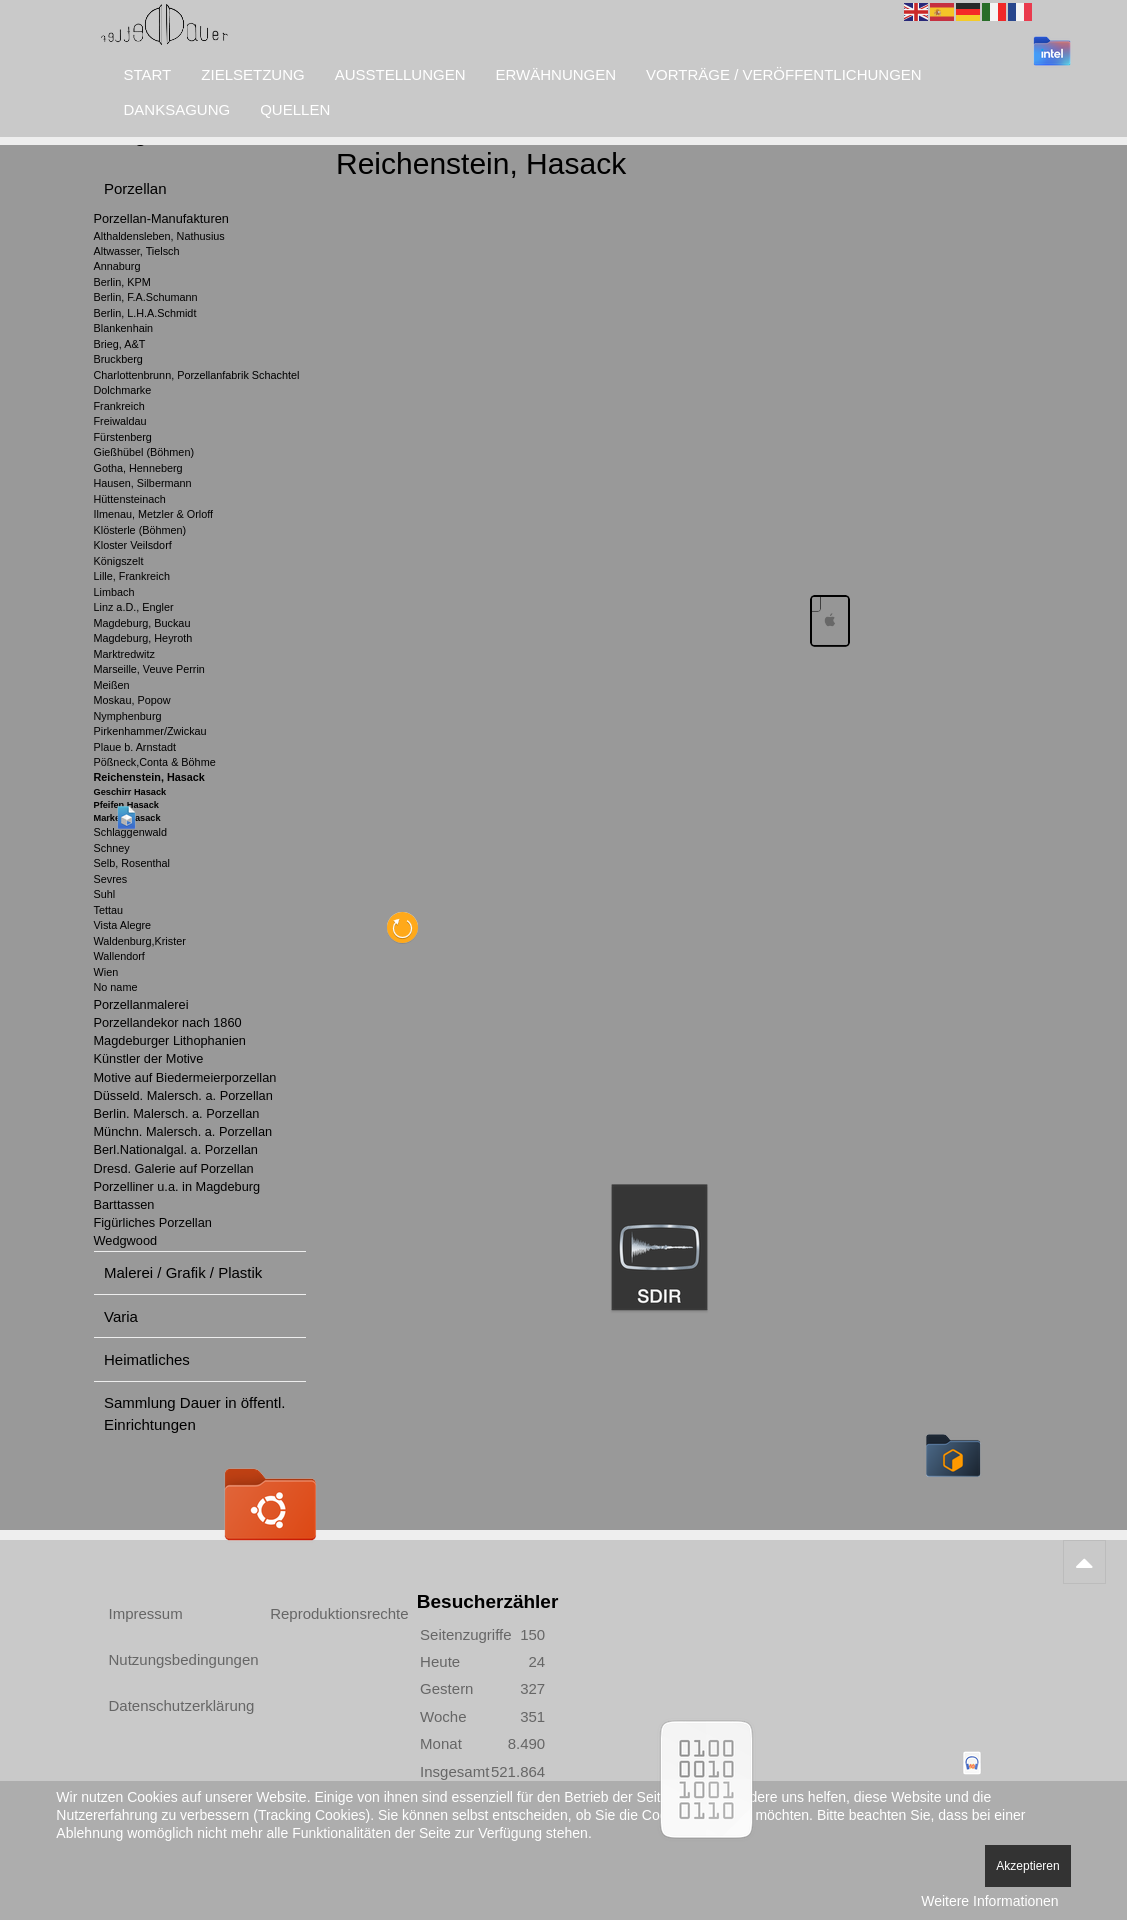 The image size is (1127, 1920). Describe the element at coordinates (706, 1779) in the screenshot. I see `indicates a Windows executable or downloadable program file` at that location.